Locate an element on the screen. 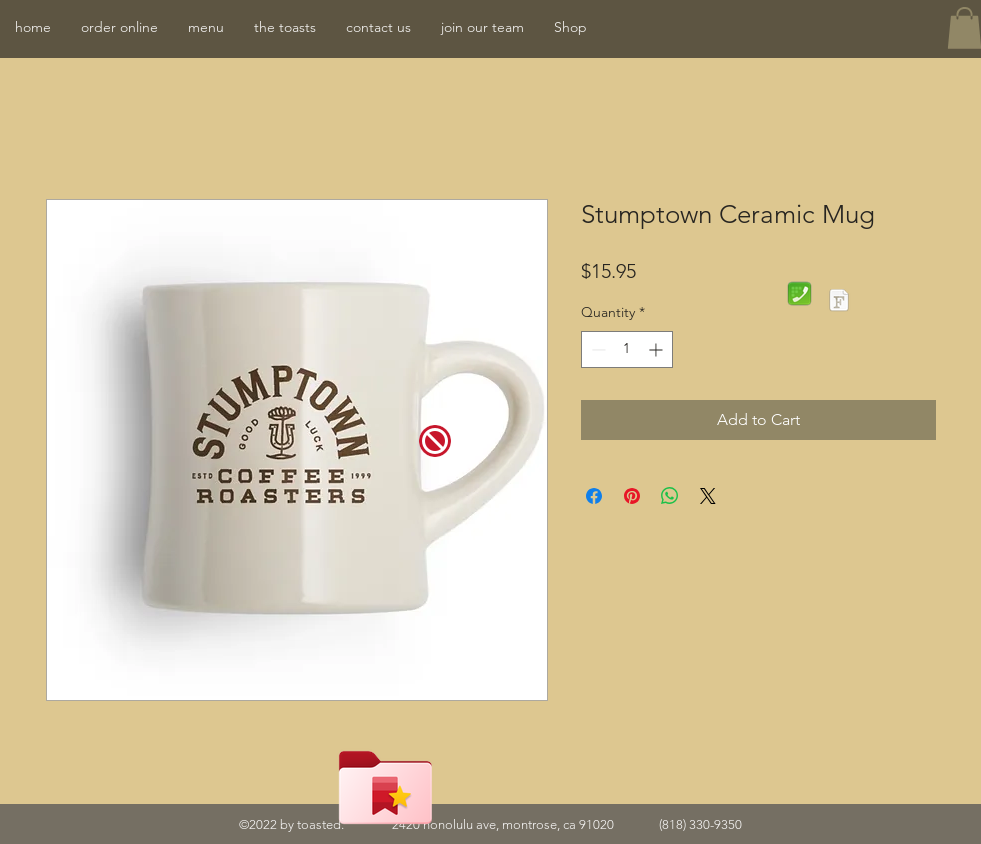  a fortran source code file is located at coordinates (839, 300).